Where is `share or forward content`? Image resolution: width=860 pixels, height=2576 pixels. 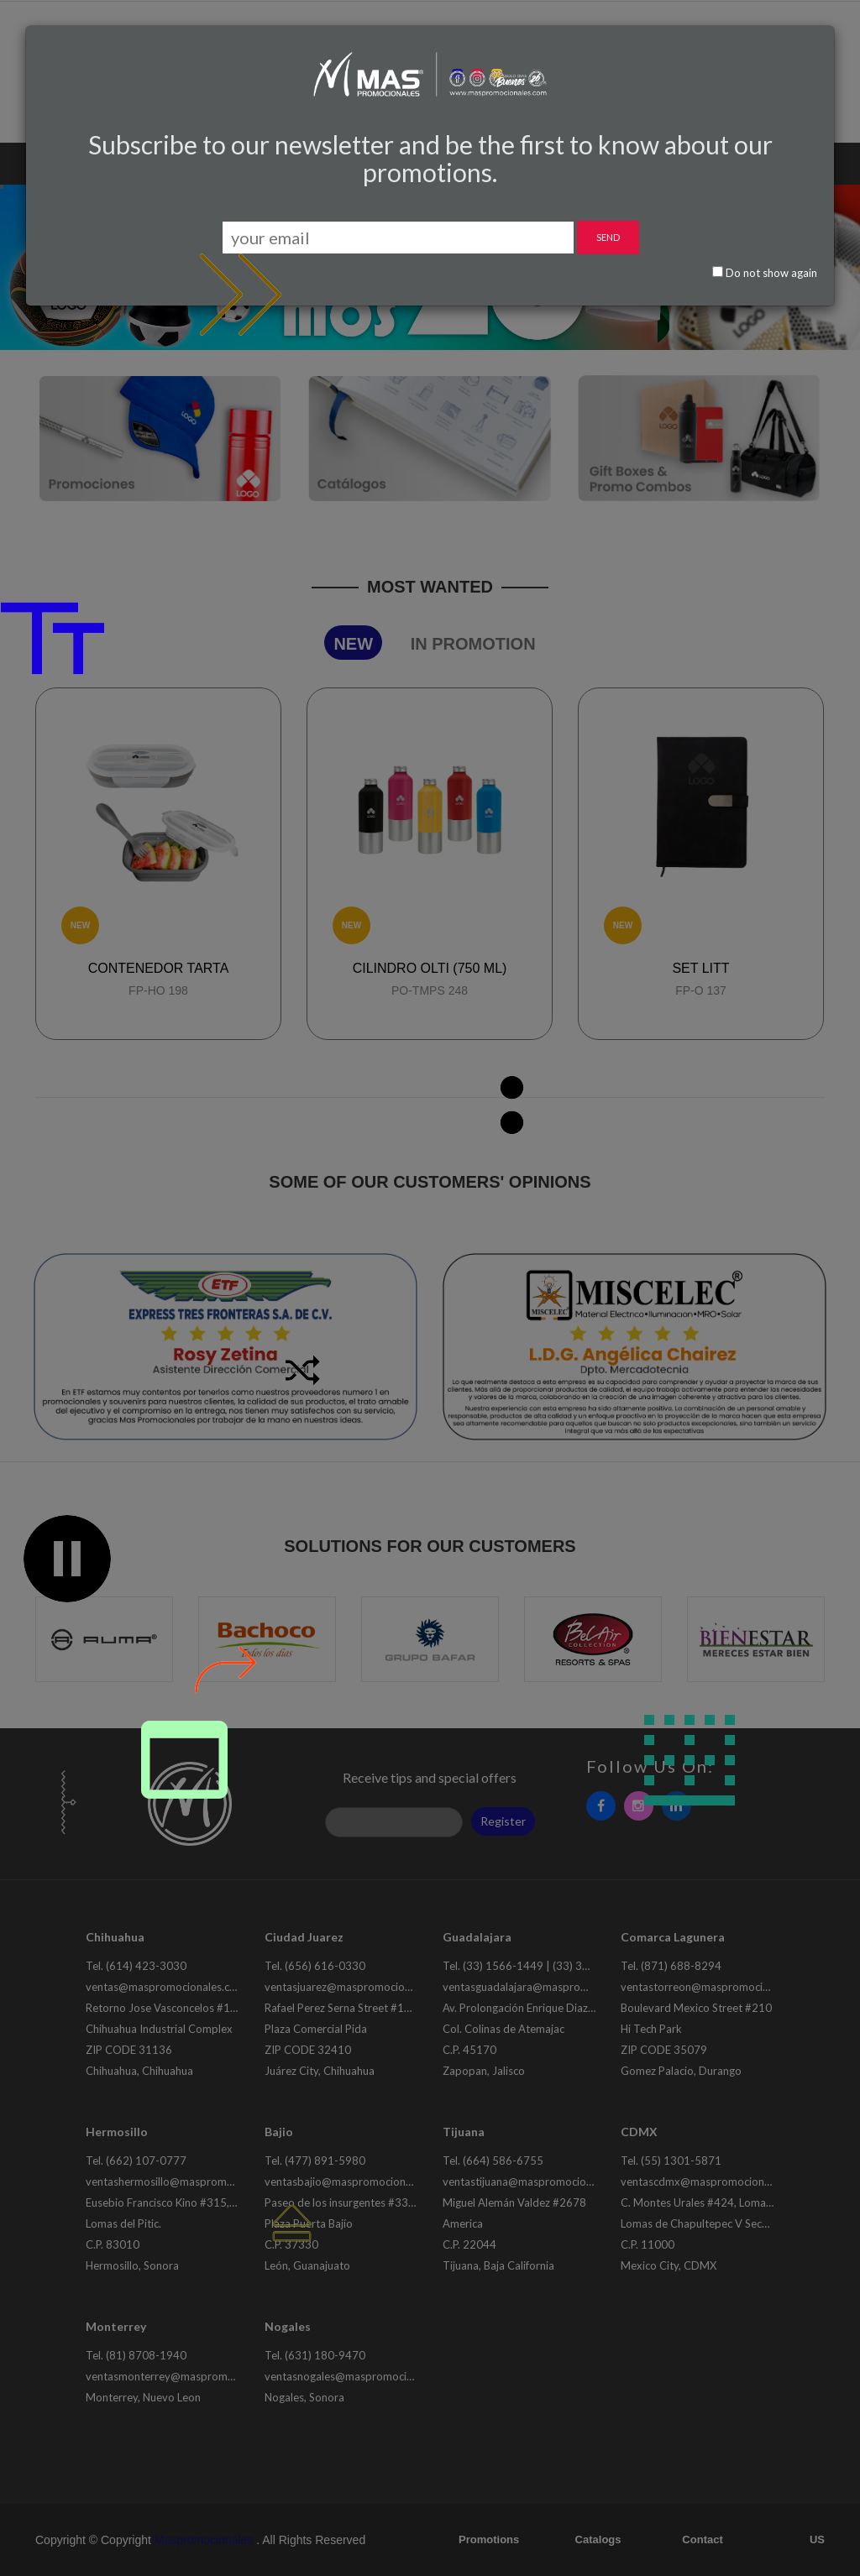
share or forward content is located at coordinates (225, 1669).